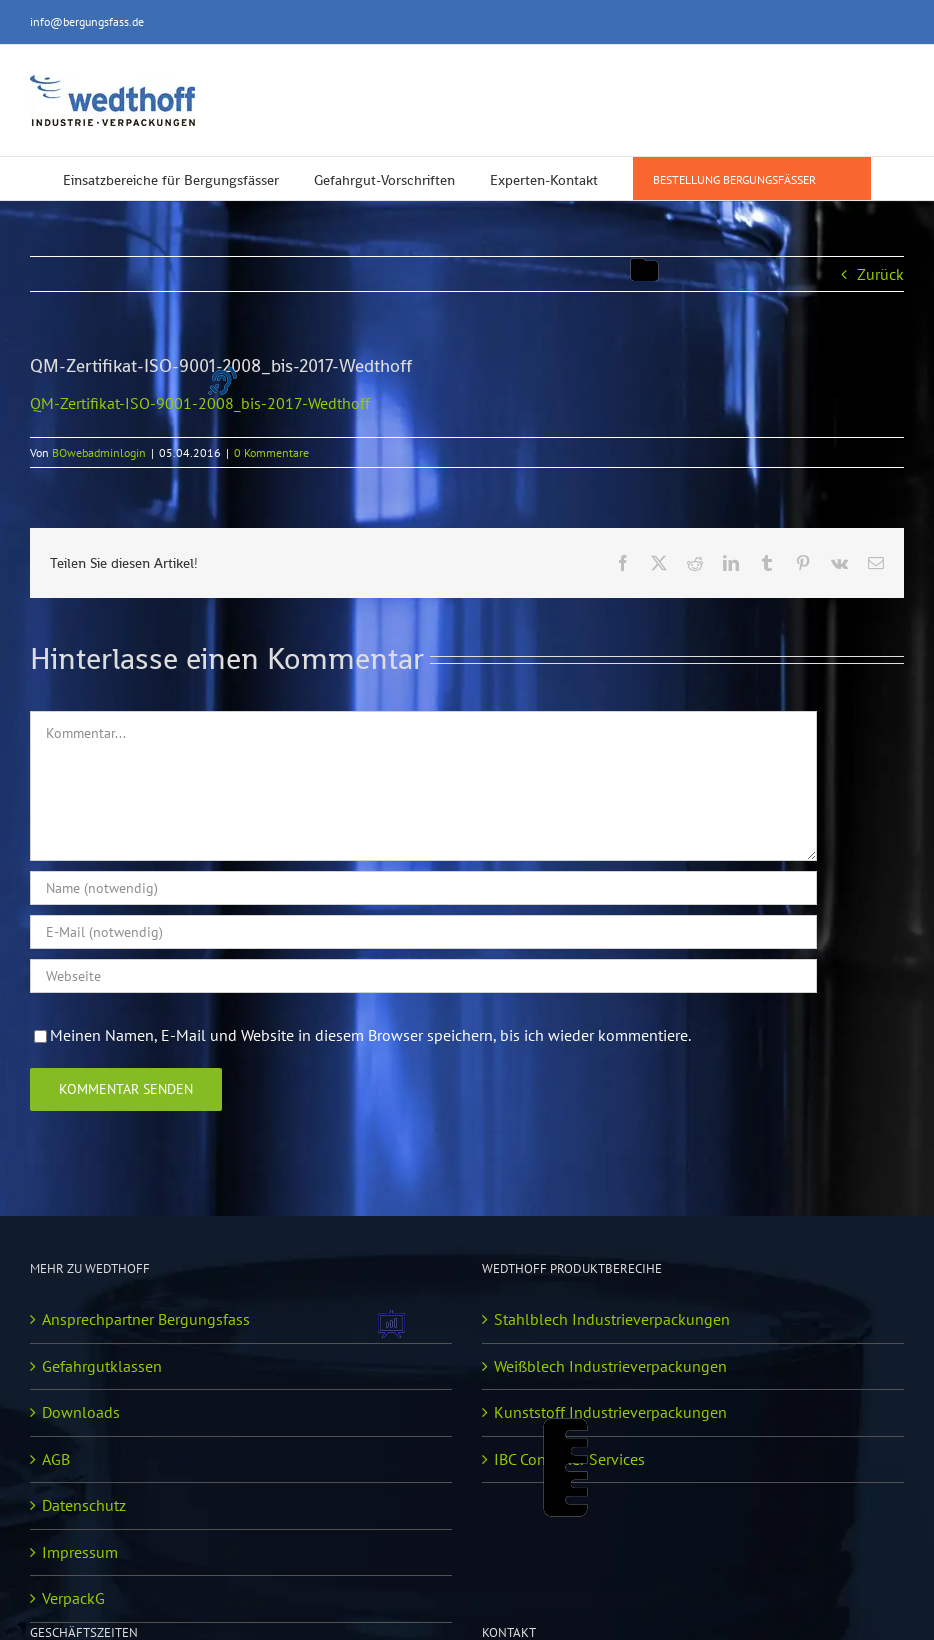 The width and height of the screenshot is (934, 1640). What do you see at coordinates (222, 380) in the screenshot?
I see `indicates assistive listening systems available` at bounding box center [222, 380].